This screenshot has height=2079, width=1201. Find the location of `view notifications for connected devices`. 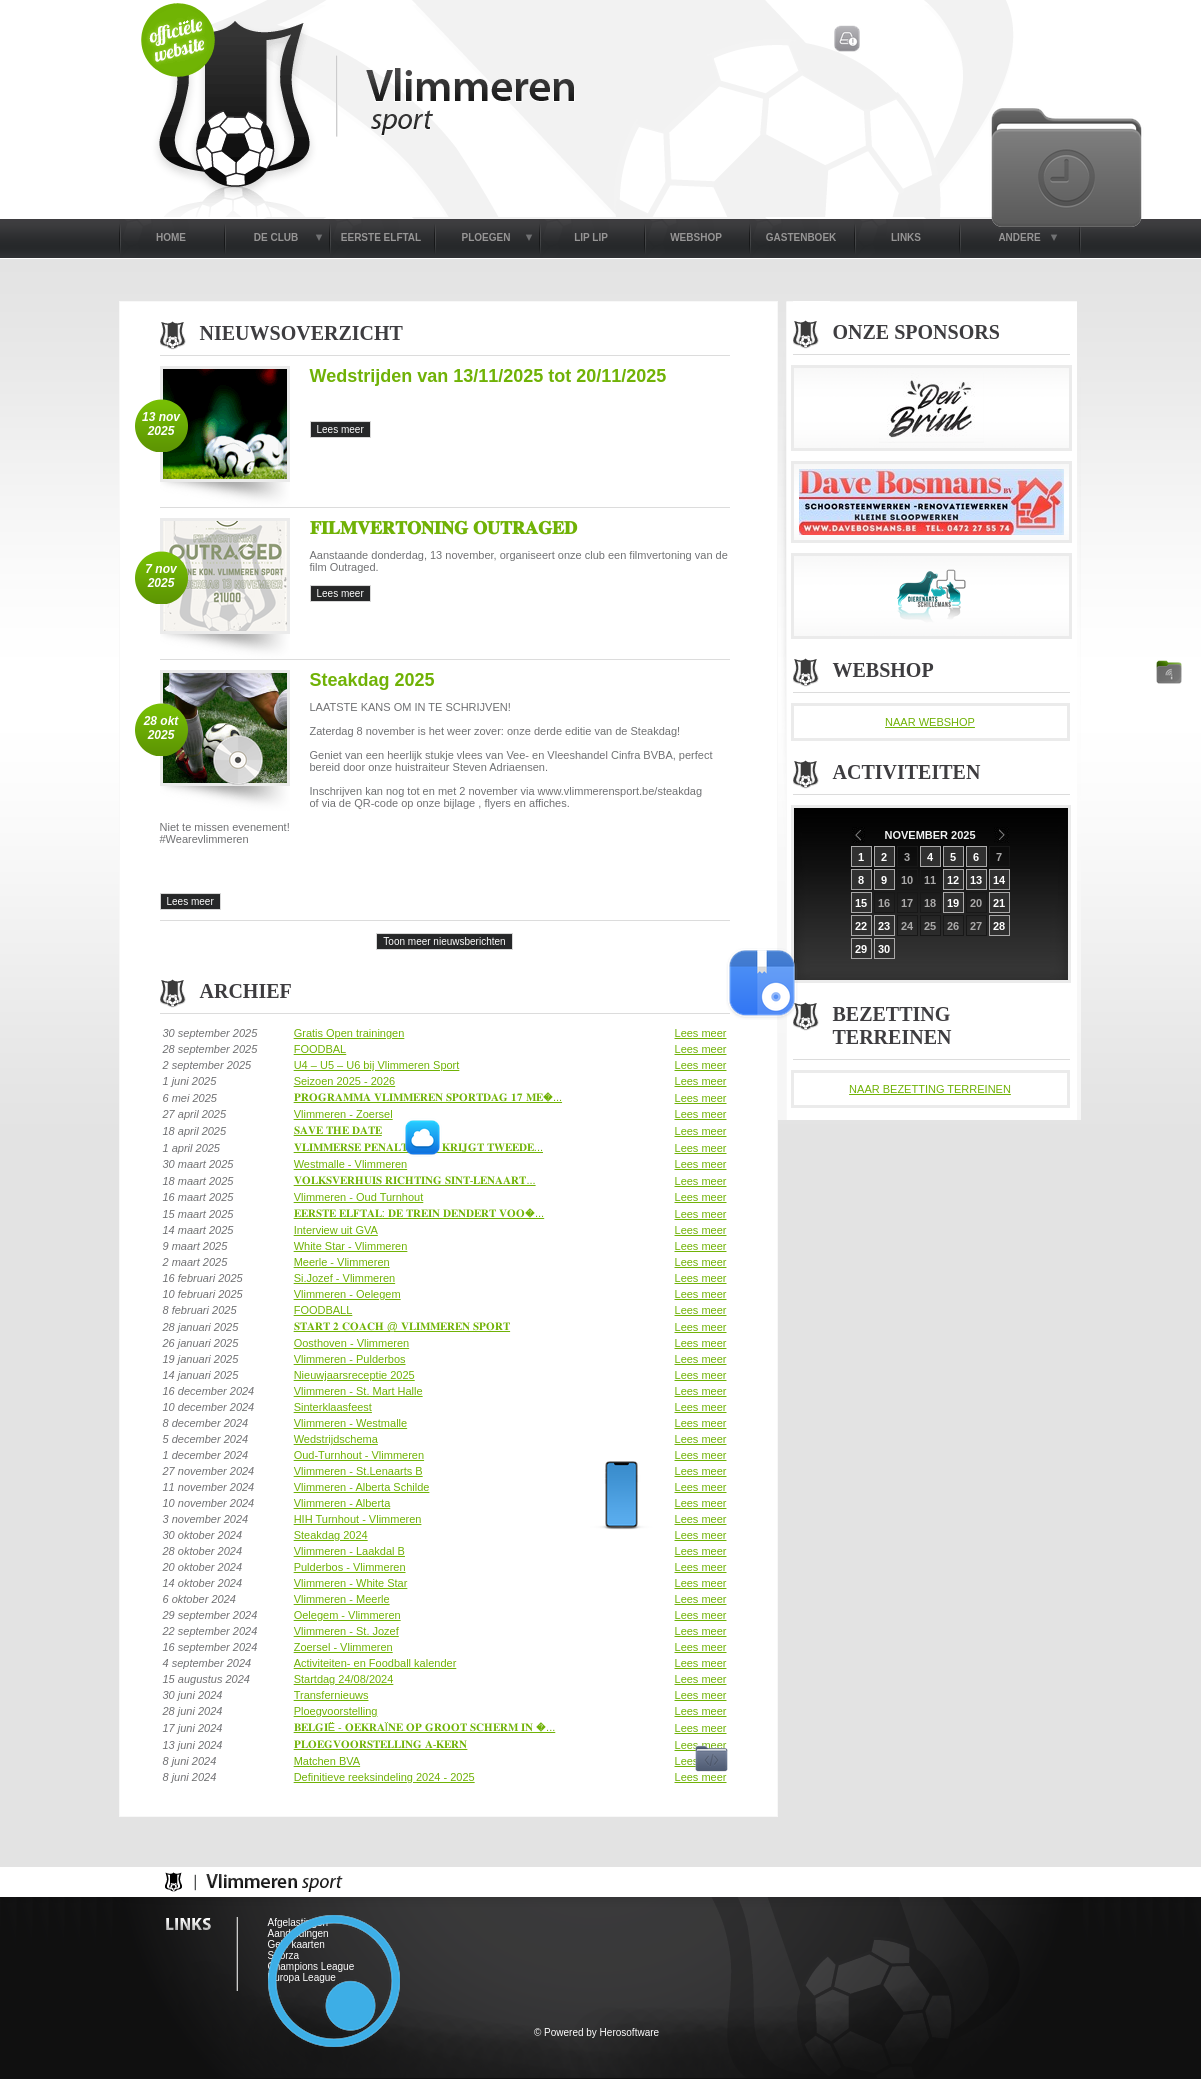

view notifications for connected devices is located at coordinates (847, 39).